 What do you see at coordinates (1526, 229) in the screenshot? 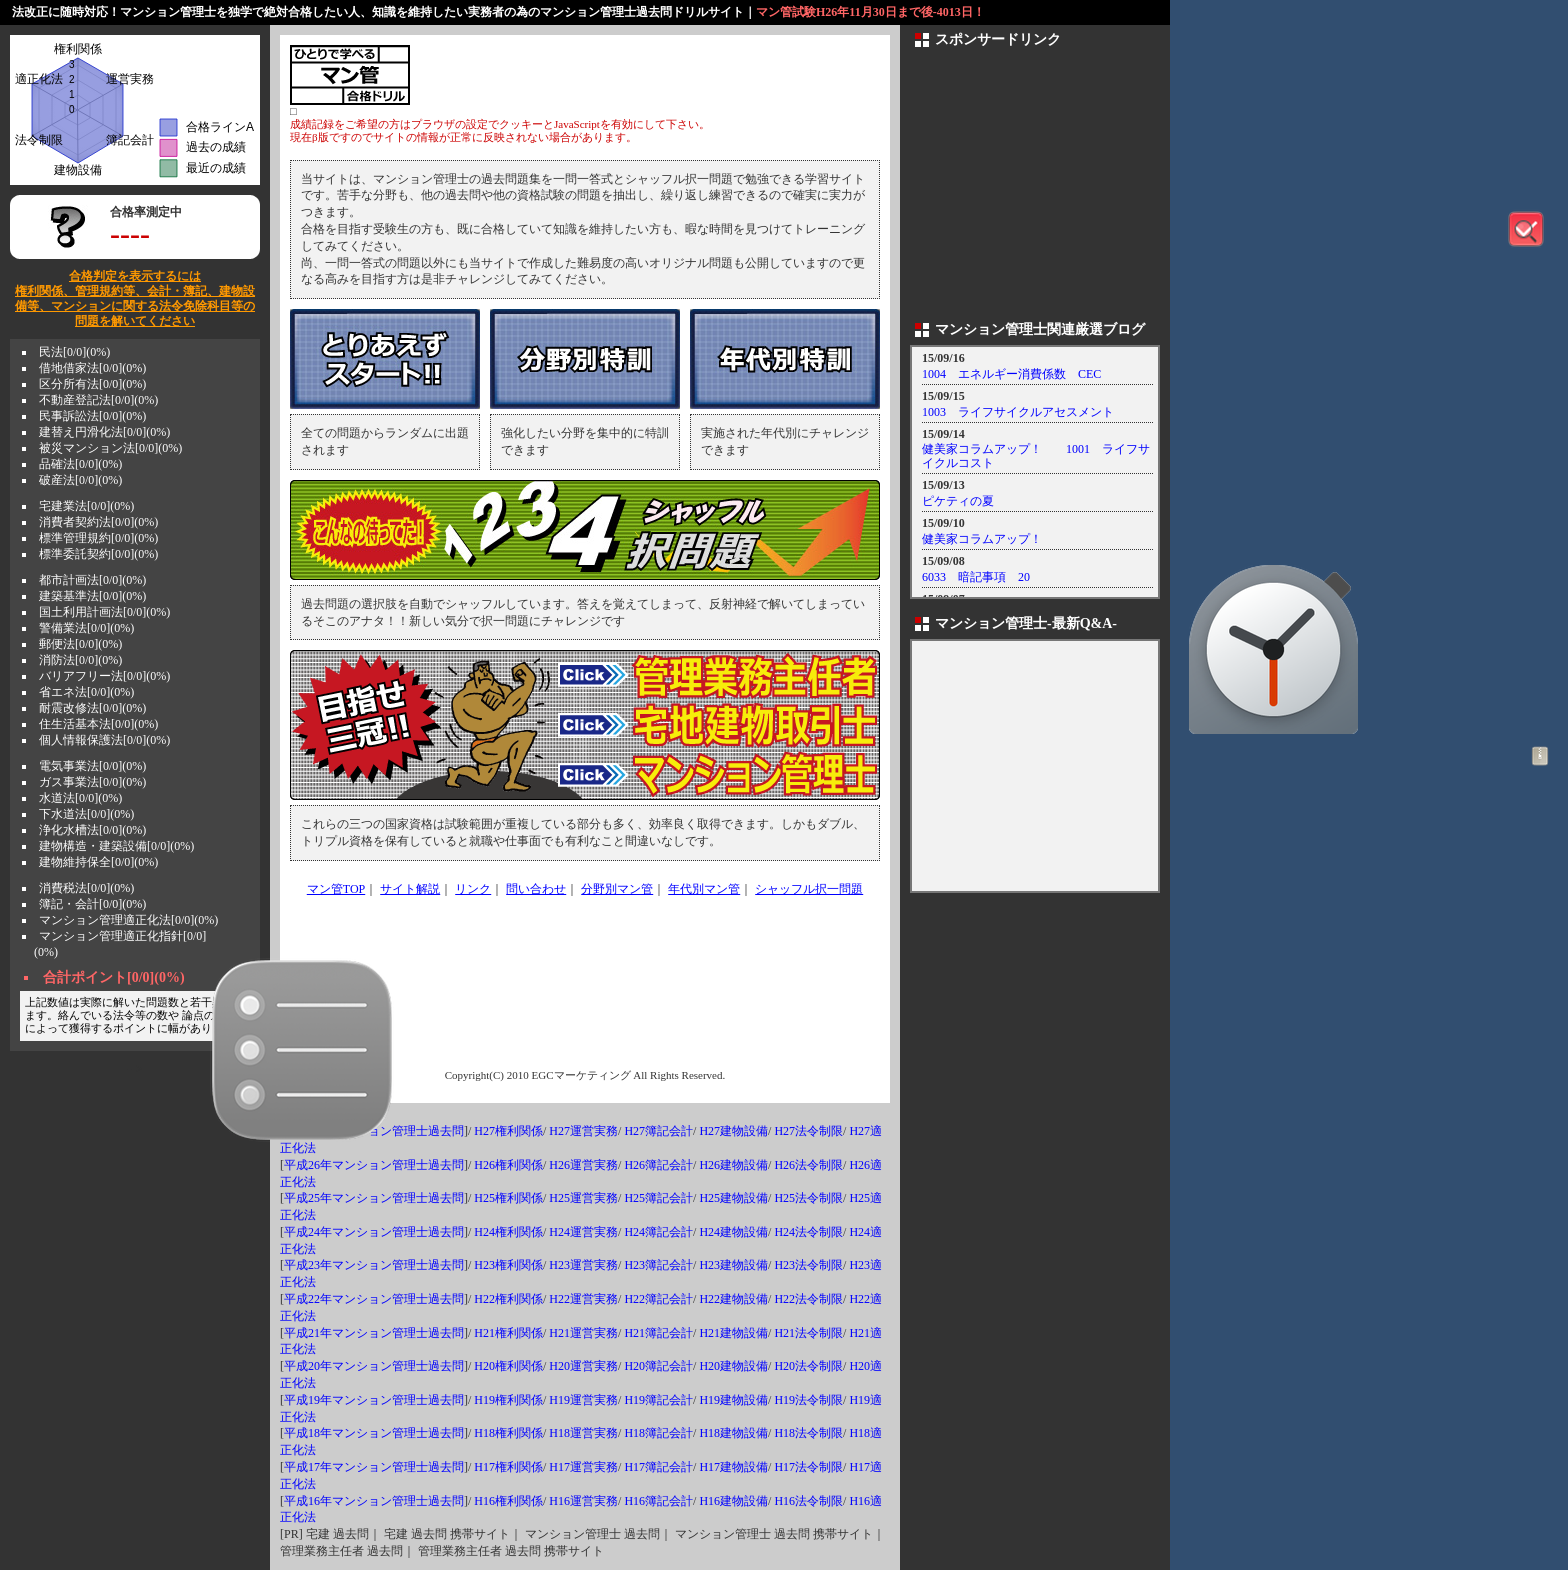
I see `open dconf editor application` at bounding box center [1526, 229].